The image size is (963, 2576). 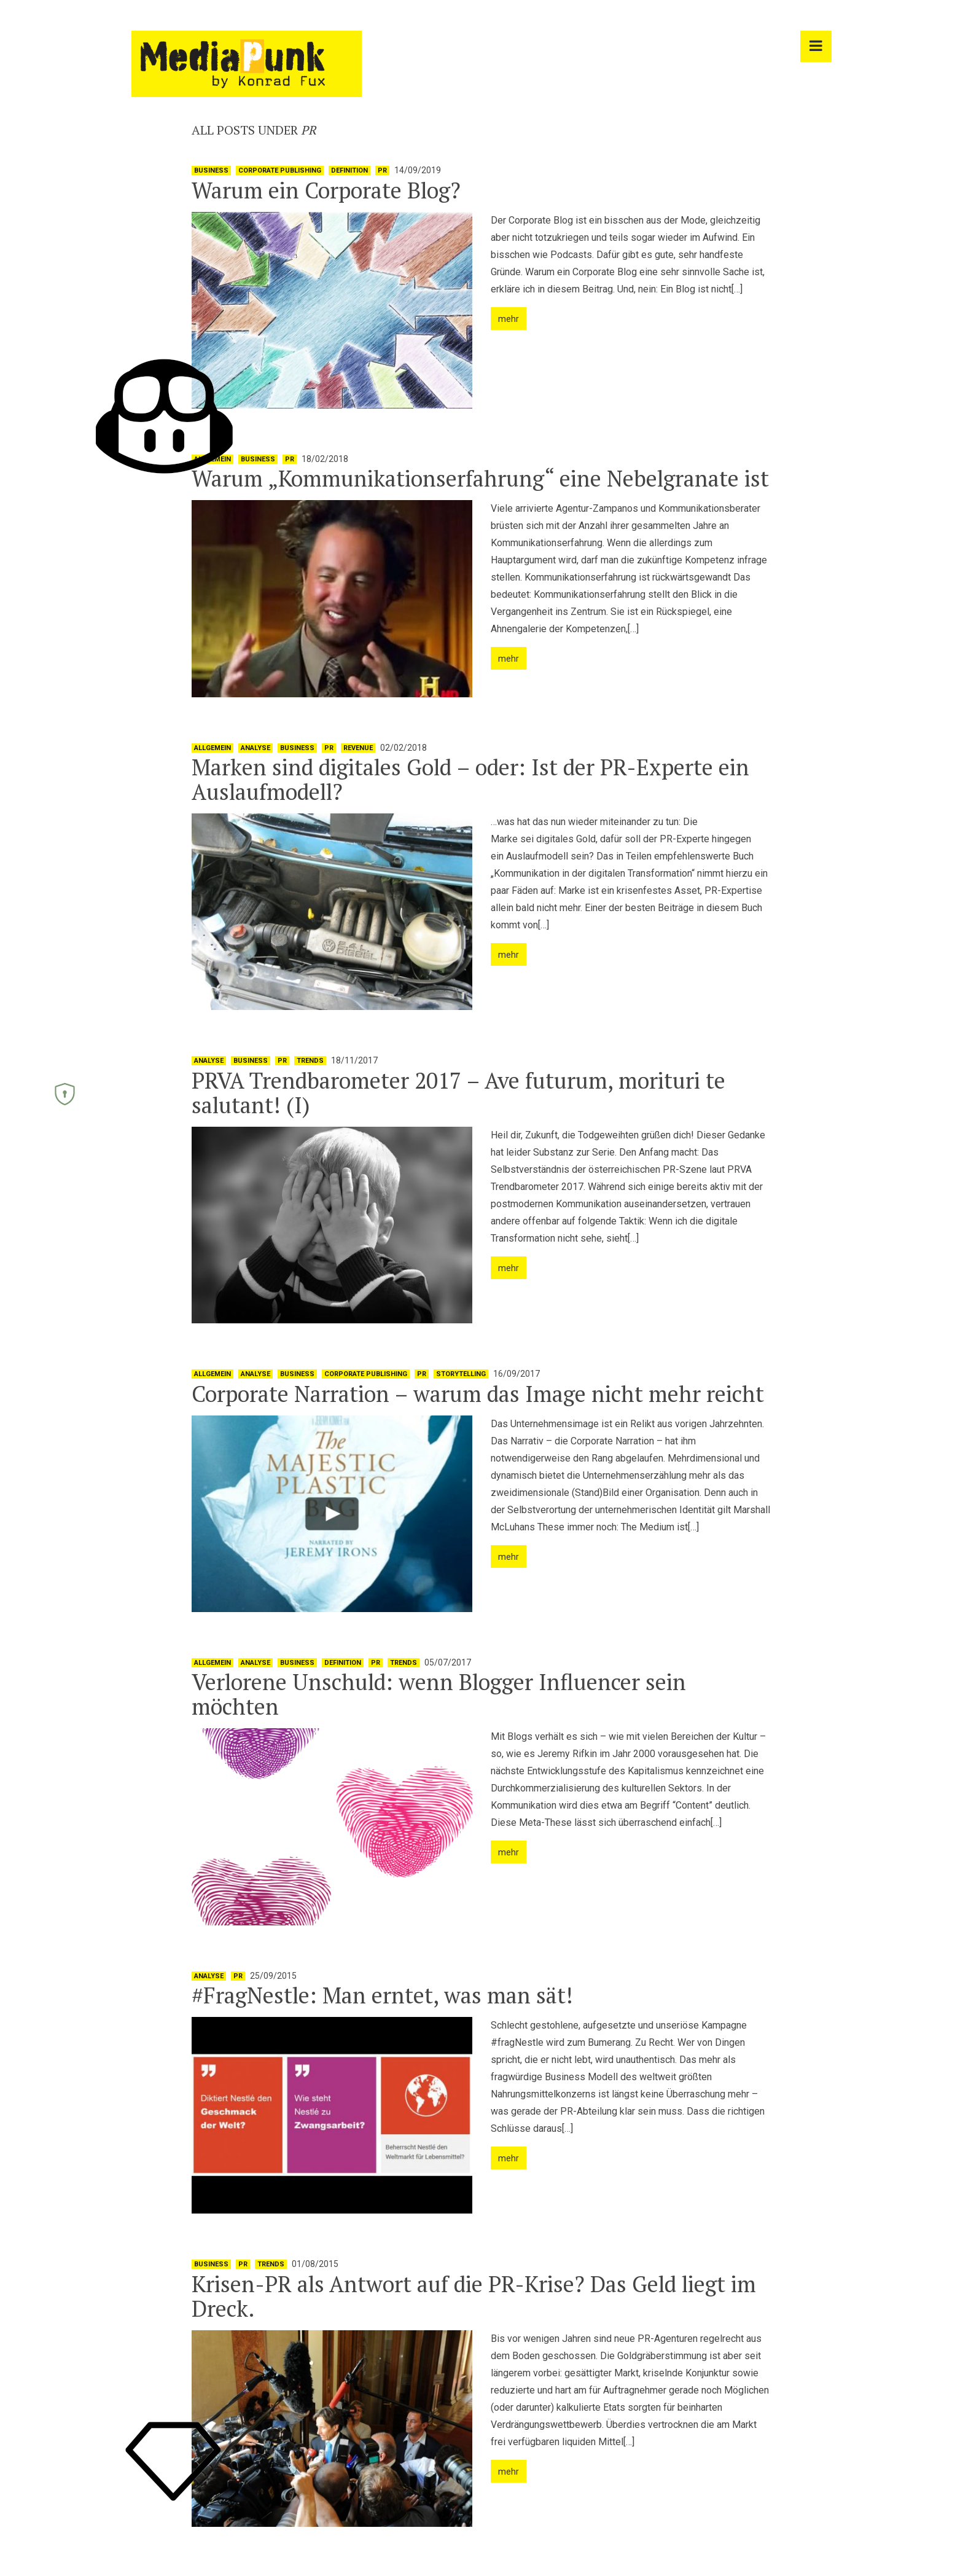 What do you see at coordinates (64, 1094) in the screenshot?
I see `view security or privacy settings` at bounding box center [64, 1094].